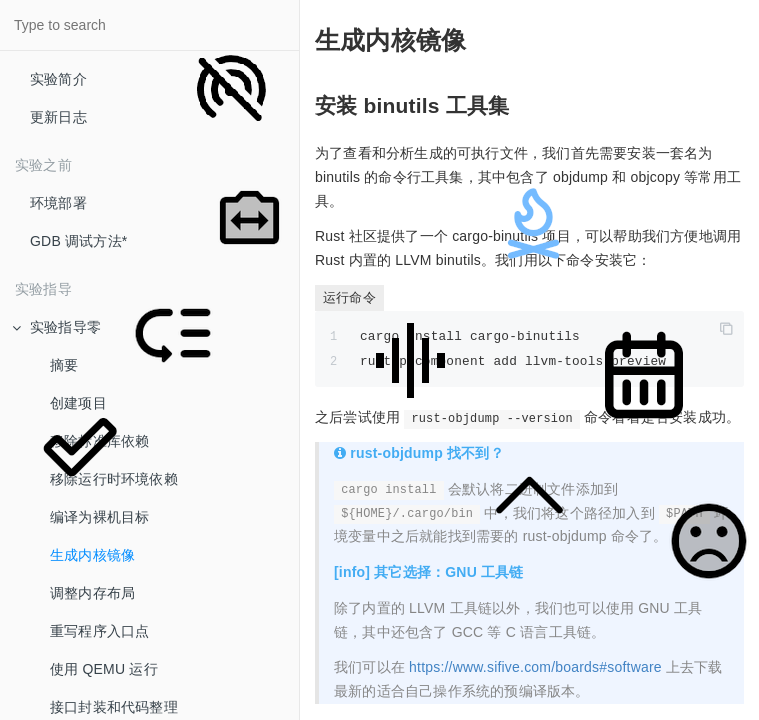  Describe the element at coordinates (173, 335) in the screenshot. I see `move item to the bottom of the list` at that location.